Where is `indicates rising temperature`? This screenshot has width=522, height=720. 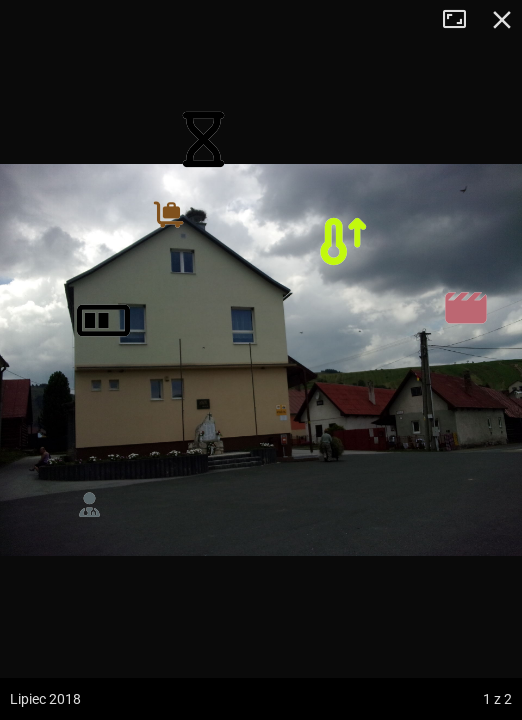
indicates rising temperature is located at coordinates (342, 241).